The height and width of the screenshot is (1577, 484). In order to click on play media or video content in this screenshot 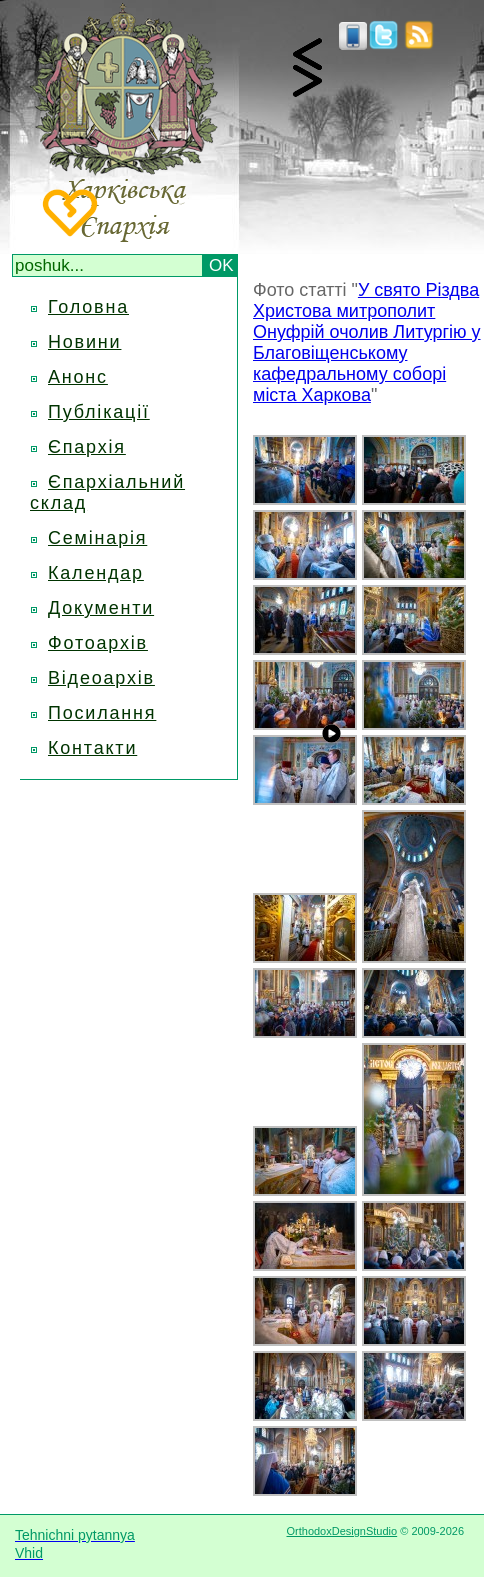, I will do `click(331, 733)`.